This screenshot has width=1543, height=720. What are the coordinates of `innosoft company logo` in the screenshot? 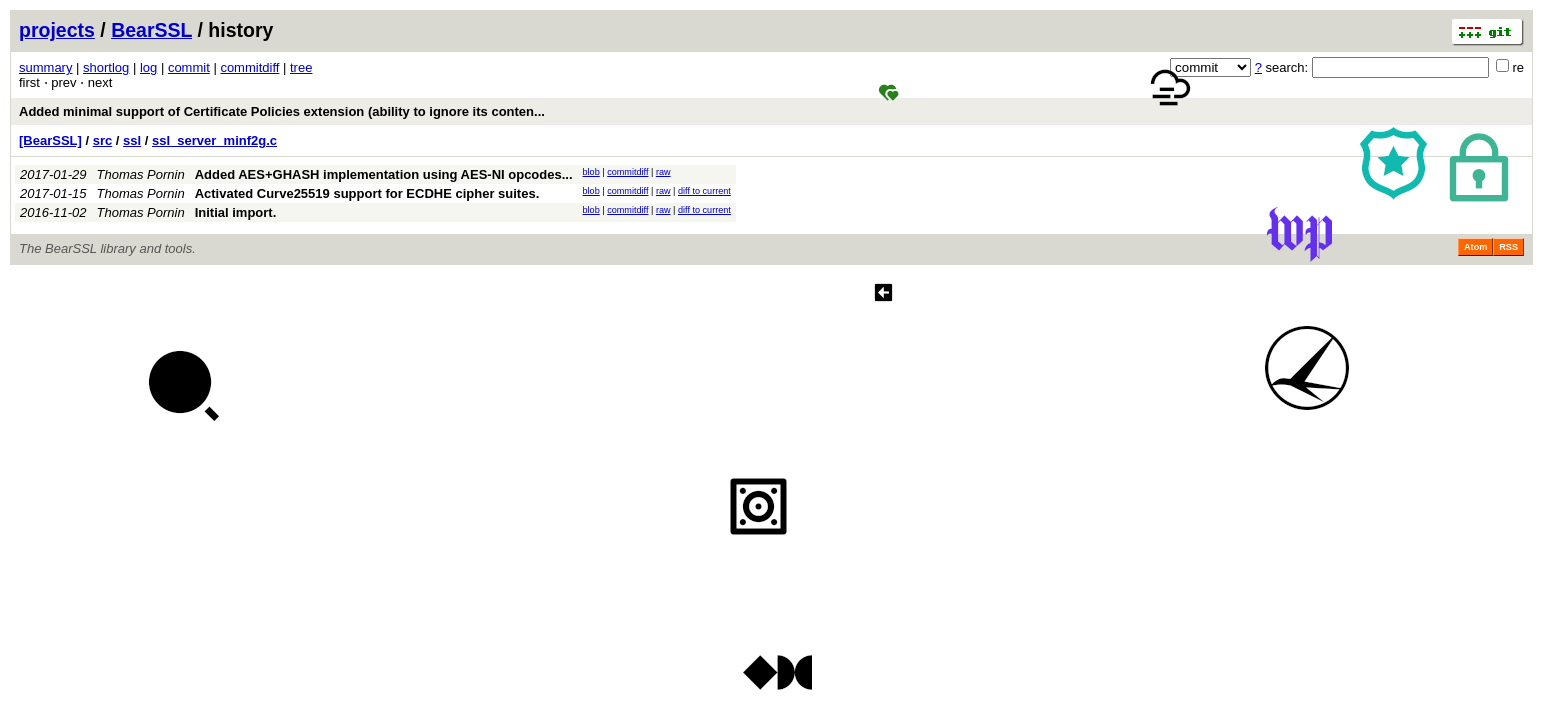 It's located at (777, 672).